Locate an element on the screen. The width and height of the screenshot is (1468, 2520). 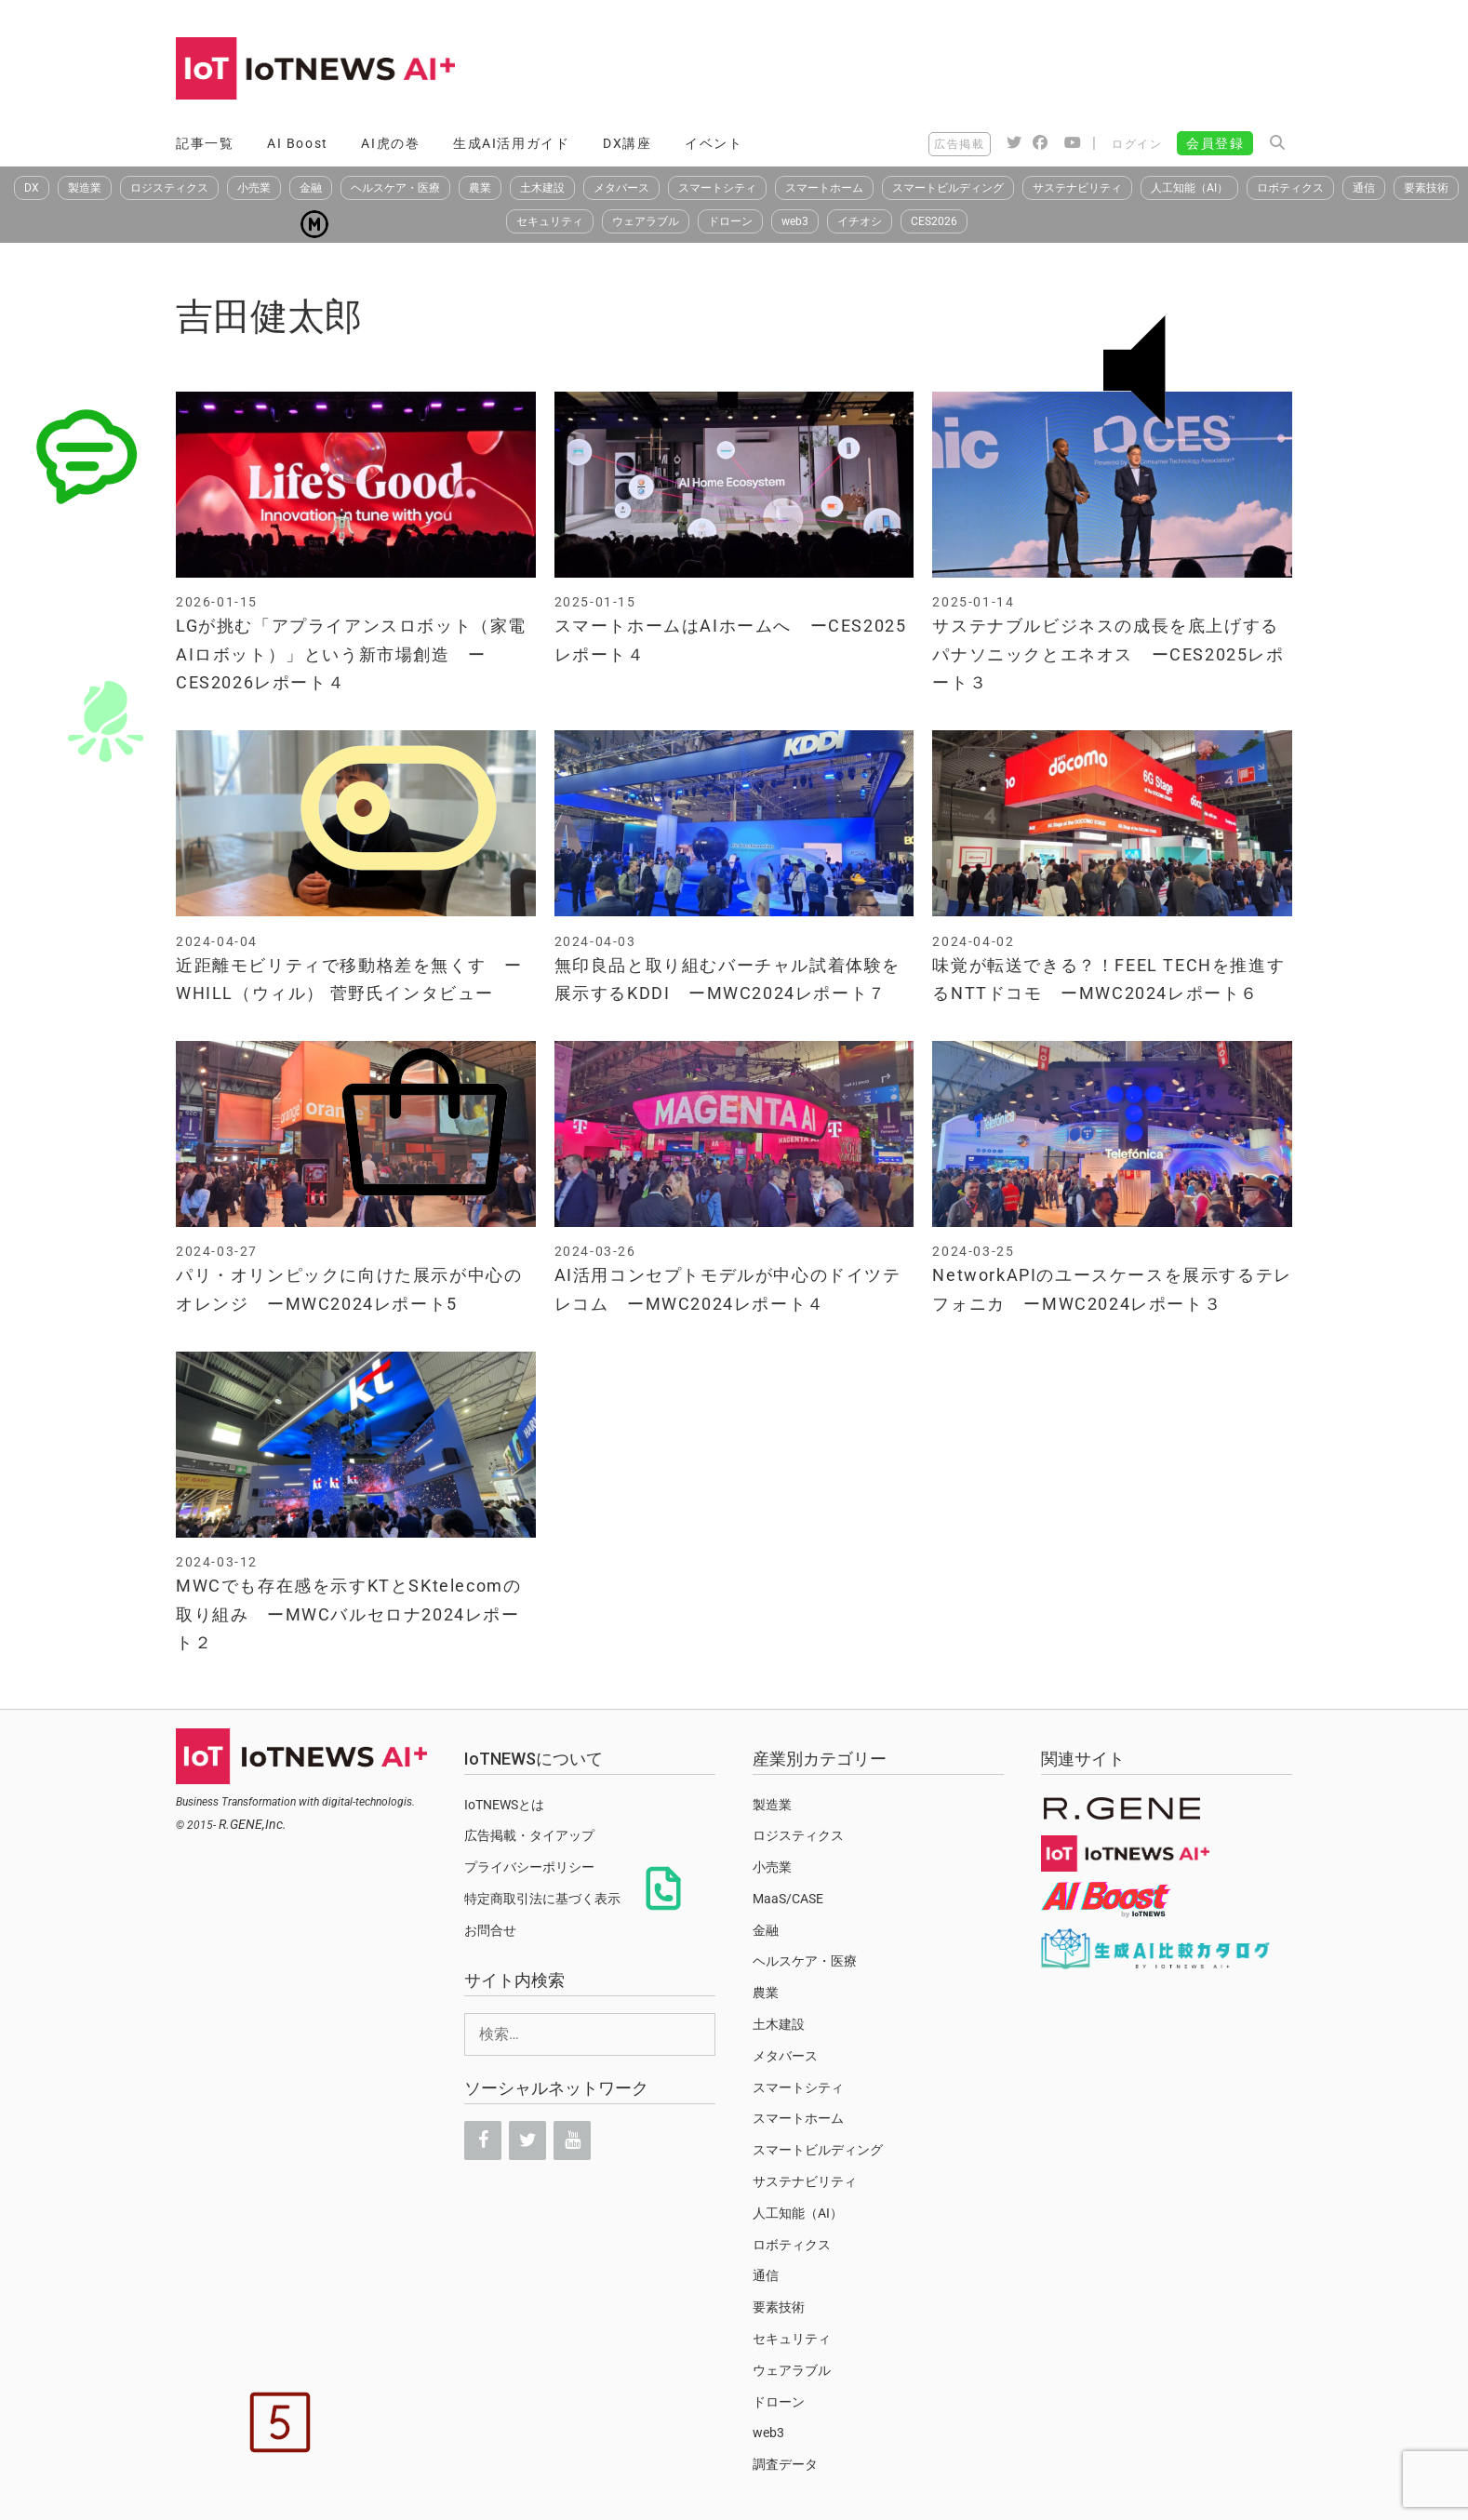
mute audio or sound is located at coordinates (1138, 370).